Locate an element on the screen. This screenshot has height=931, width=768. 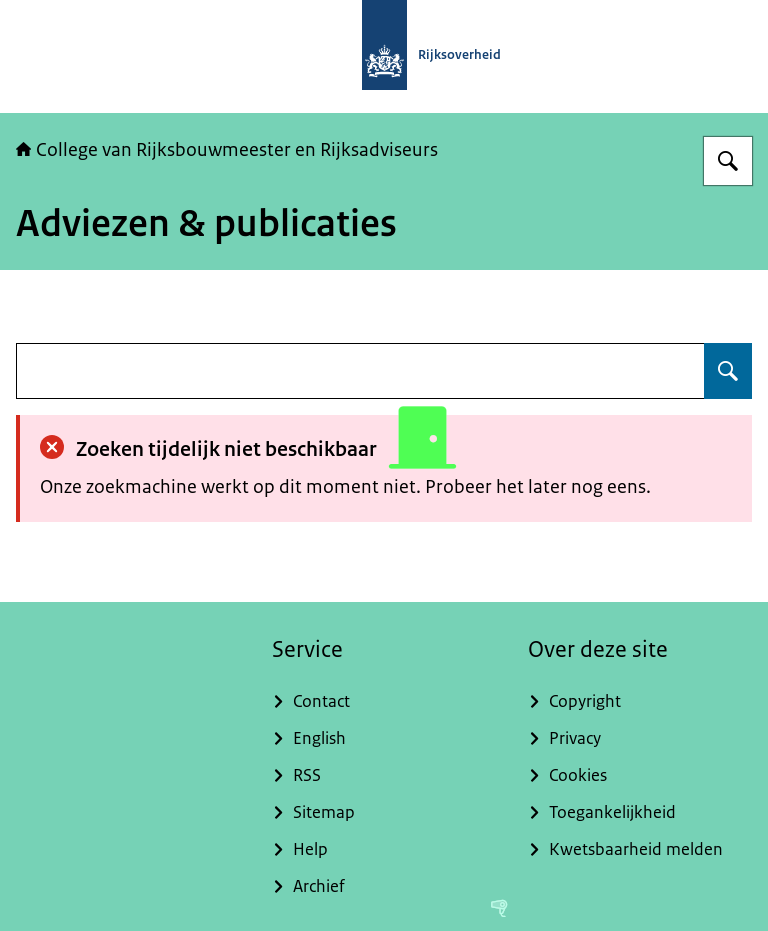
access hair styling or grooming tools is located at coordinates (499, 907).